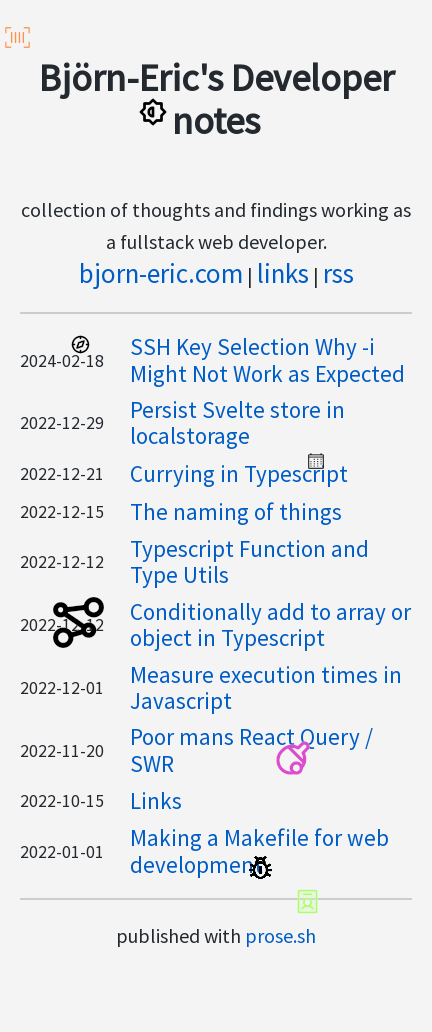 The image size is (432, 1032). Describe the element at coordinates (78, 622) in the screenshot. I see `view data point connections or relationships` at that location.